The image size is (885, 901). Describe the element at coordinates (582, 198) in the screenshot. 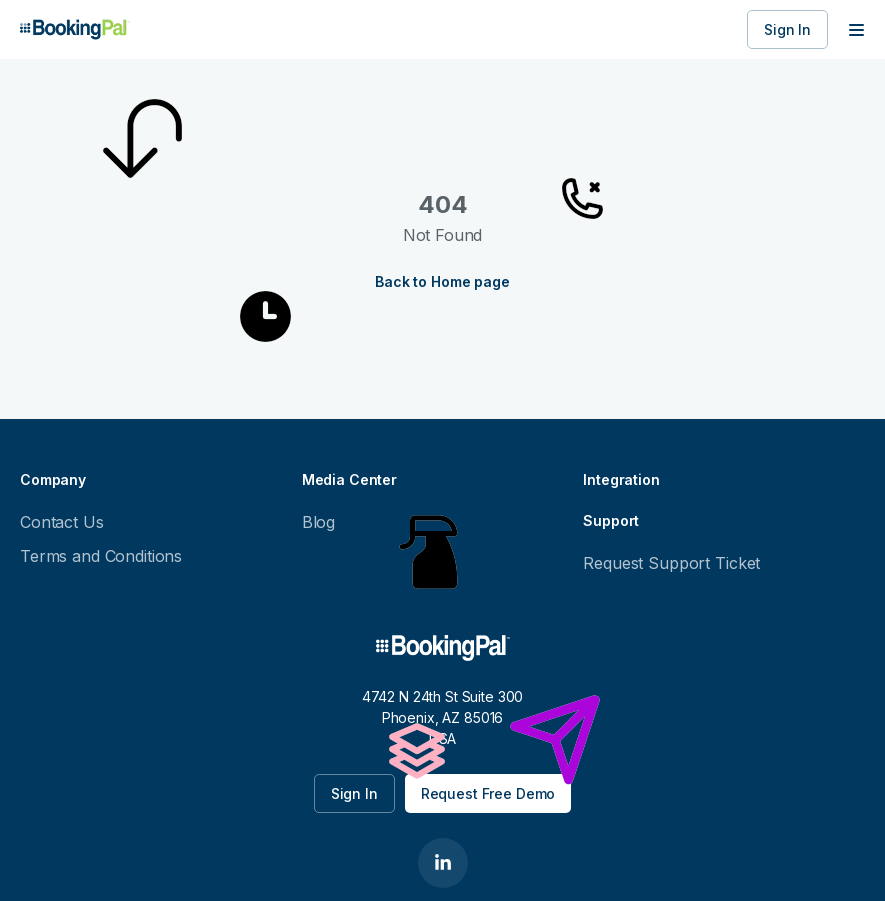

I see `indicates a missed phone call` at that location.